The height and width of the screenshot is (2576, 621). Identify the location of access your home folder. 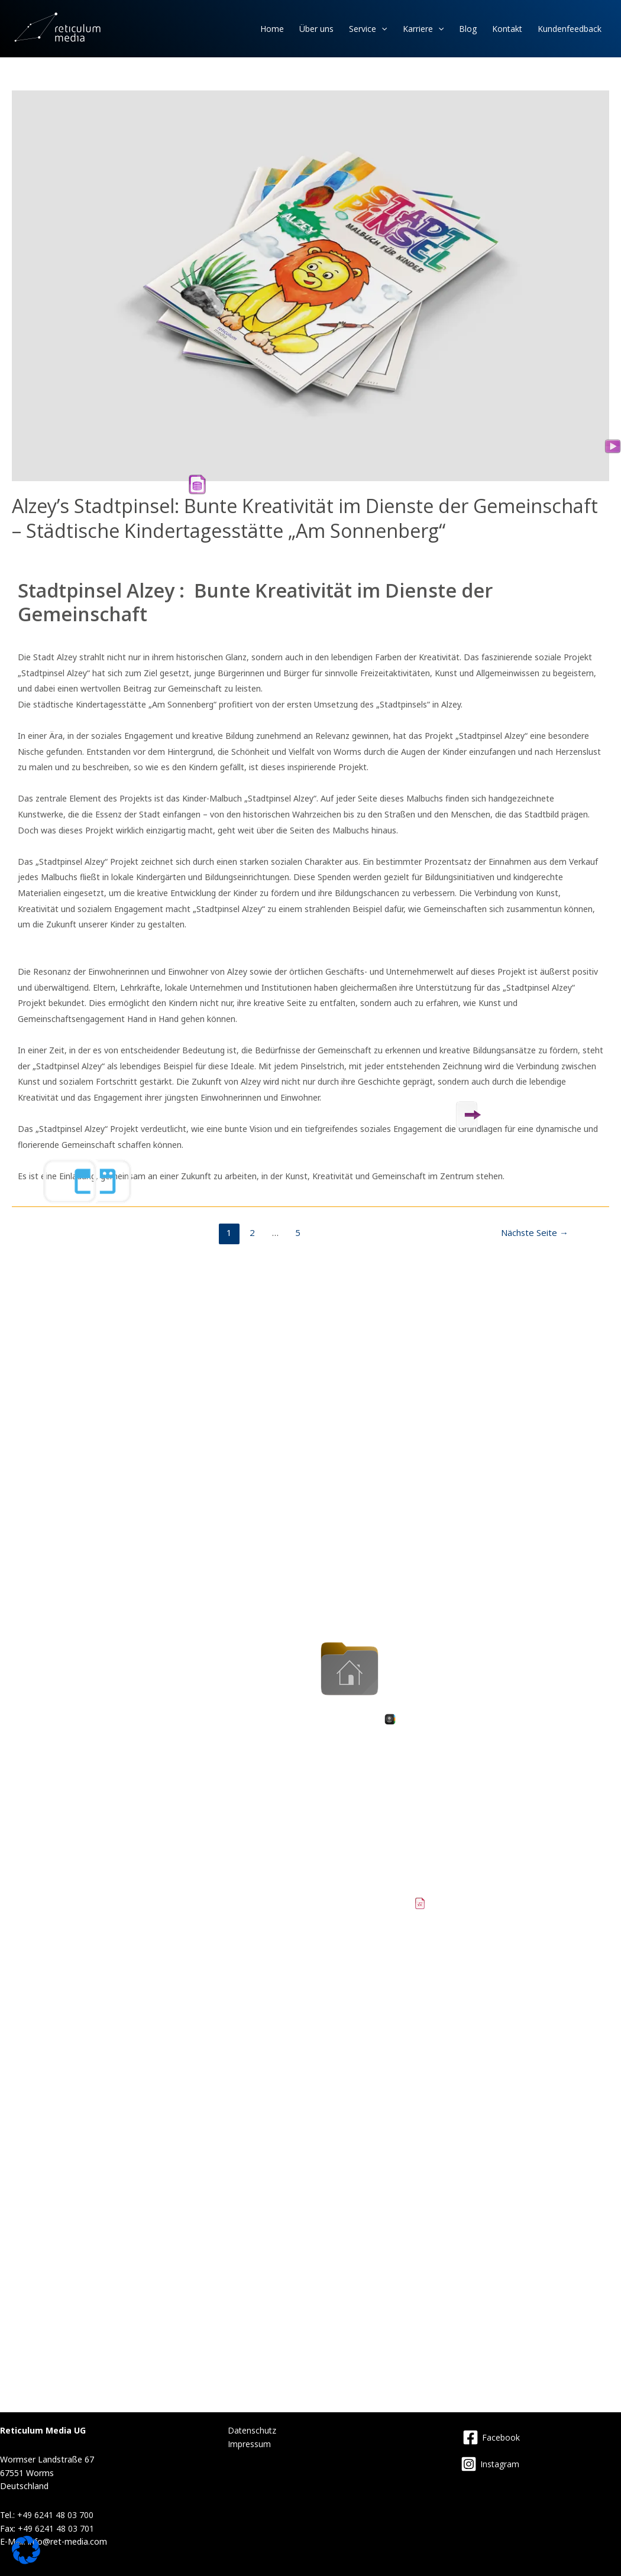
(350, 1669).